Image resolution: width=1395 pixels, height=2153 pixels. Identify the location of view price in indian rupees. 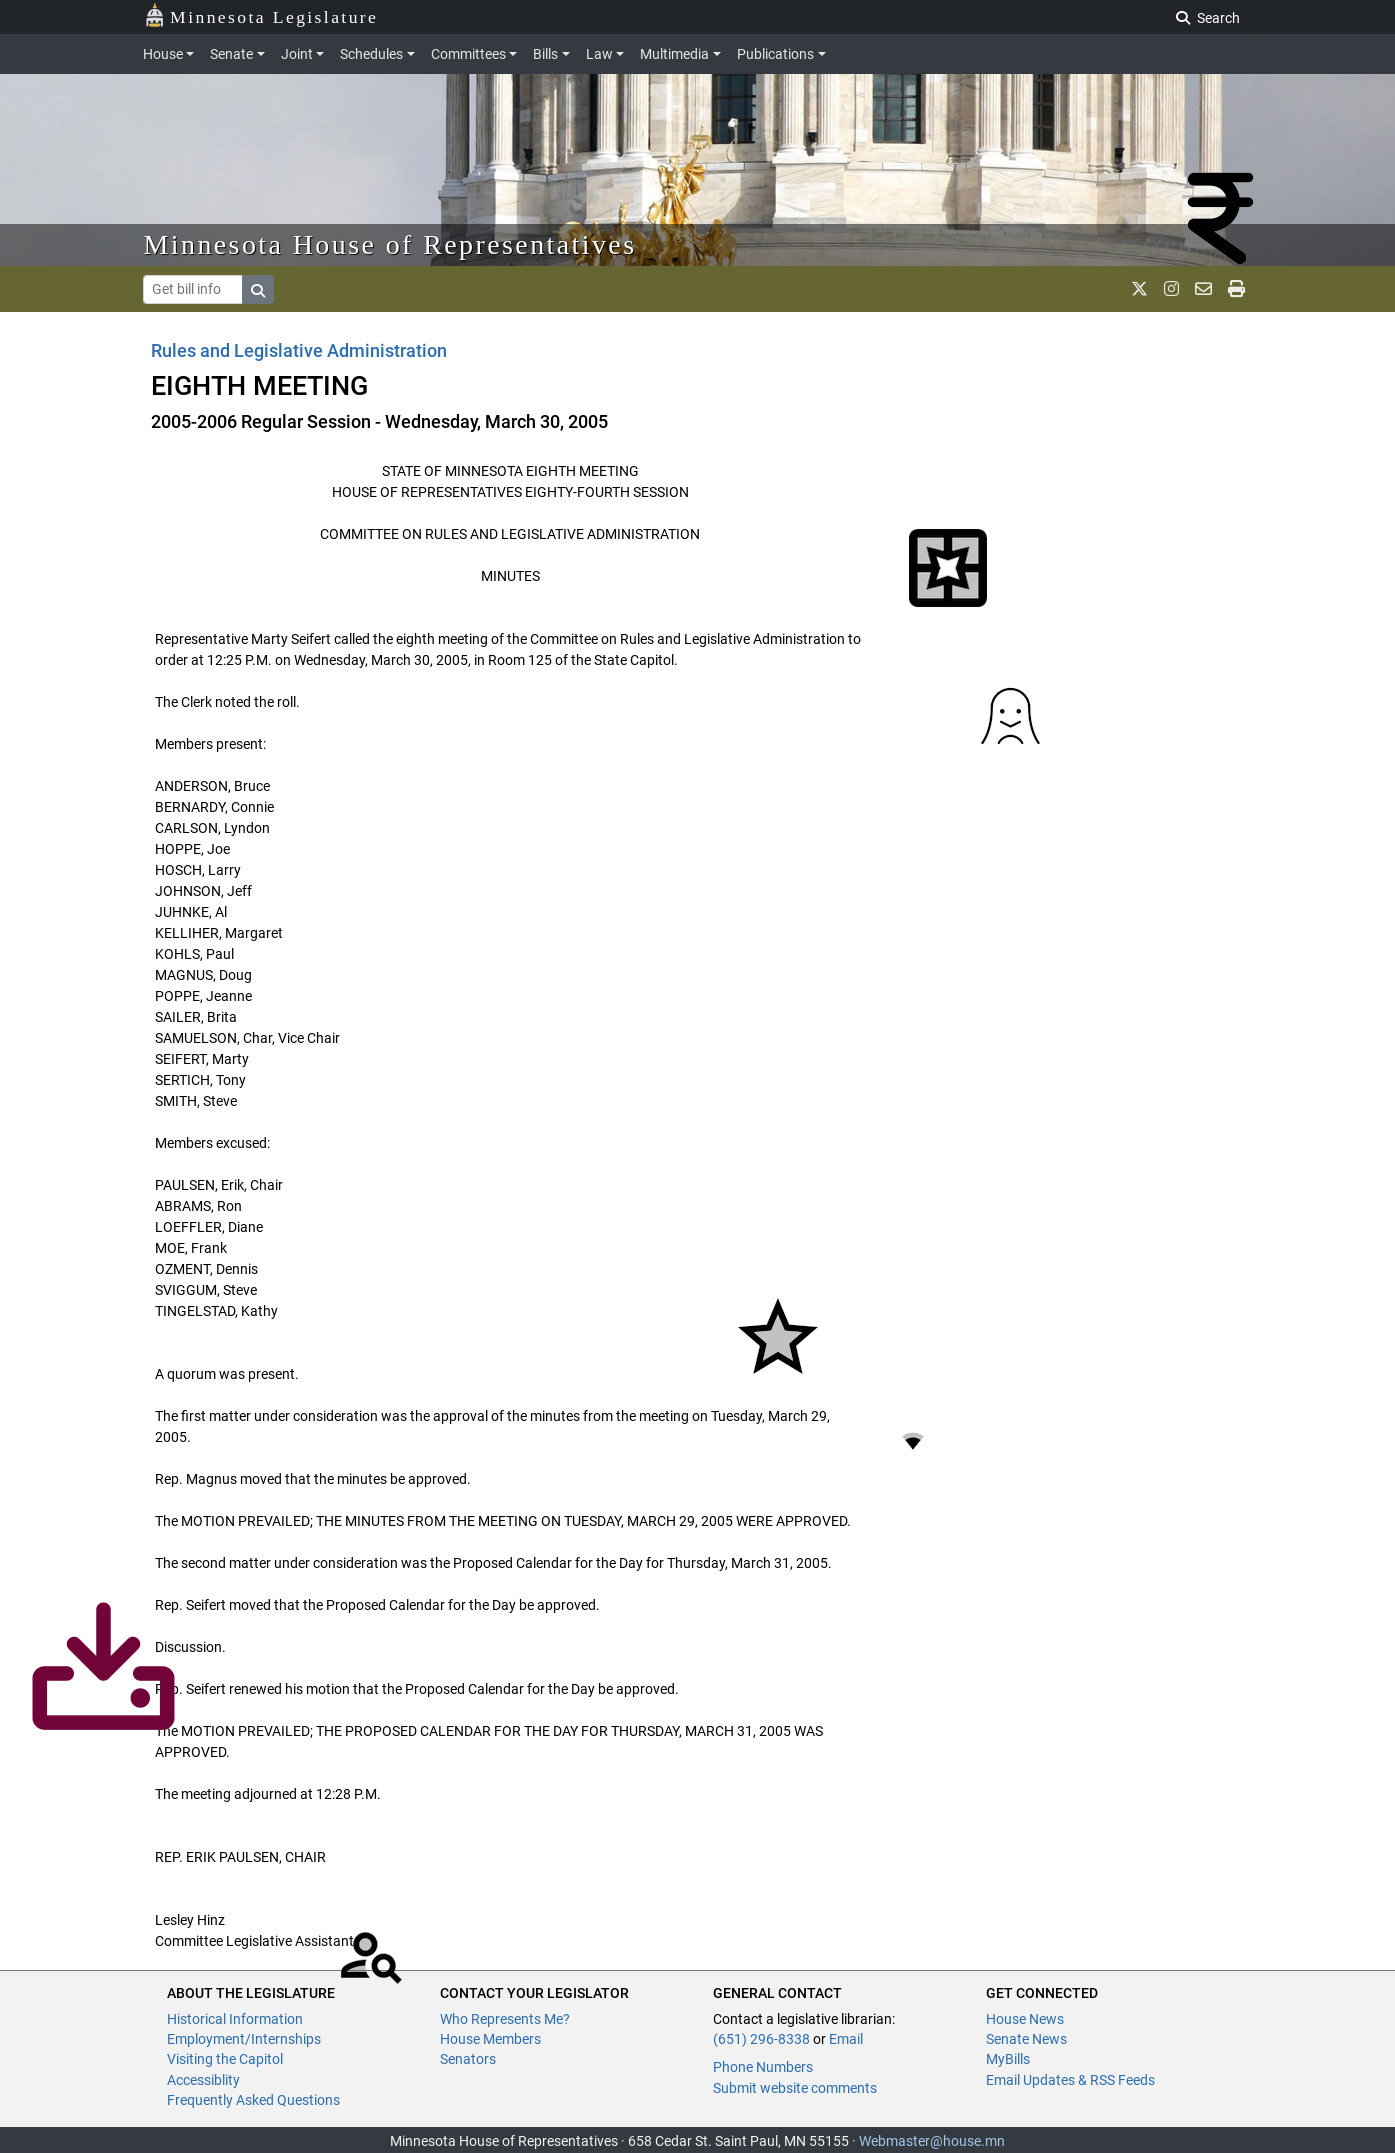
(1220, 218).